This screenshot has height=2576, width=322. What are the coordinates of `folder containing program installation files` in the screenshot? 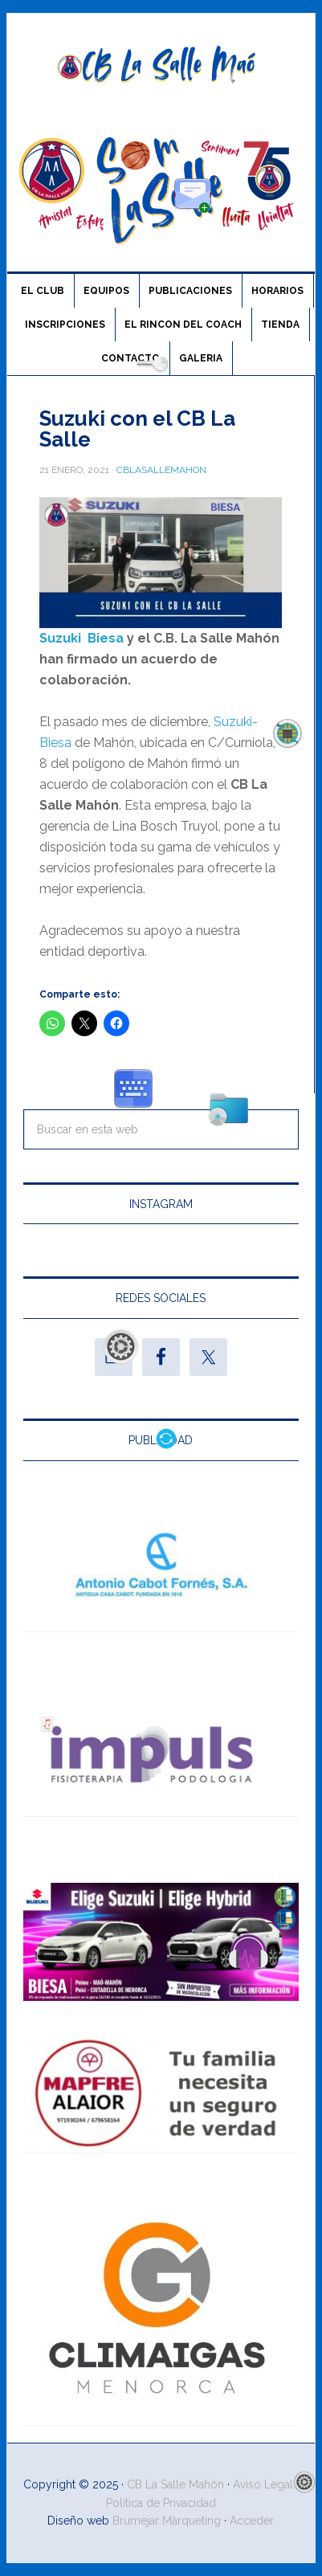 It's located at (229, 1109).